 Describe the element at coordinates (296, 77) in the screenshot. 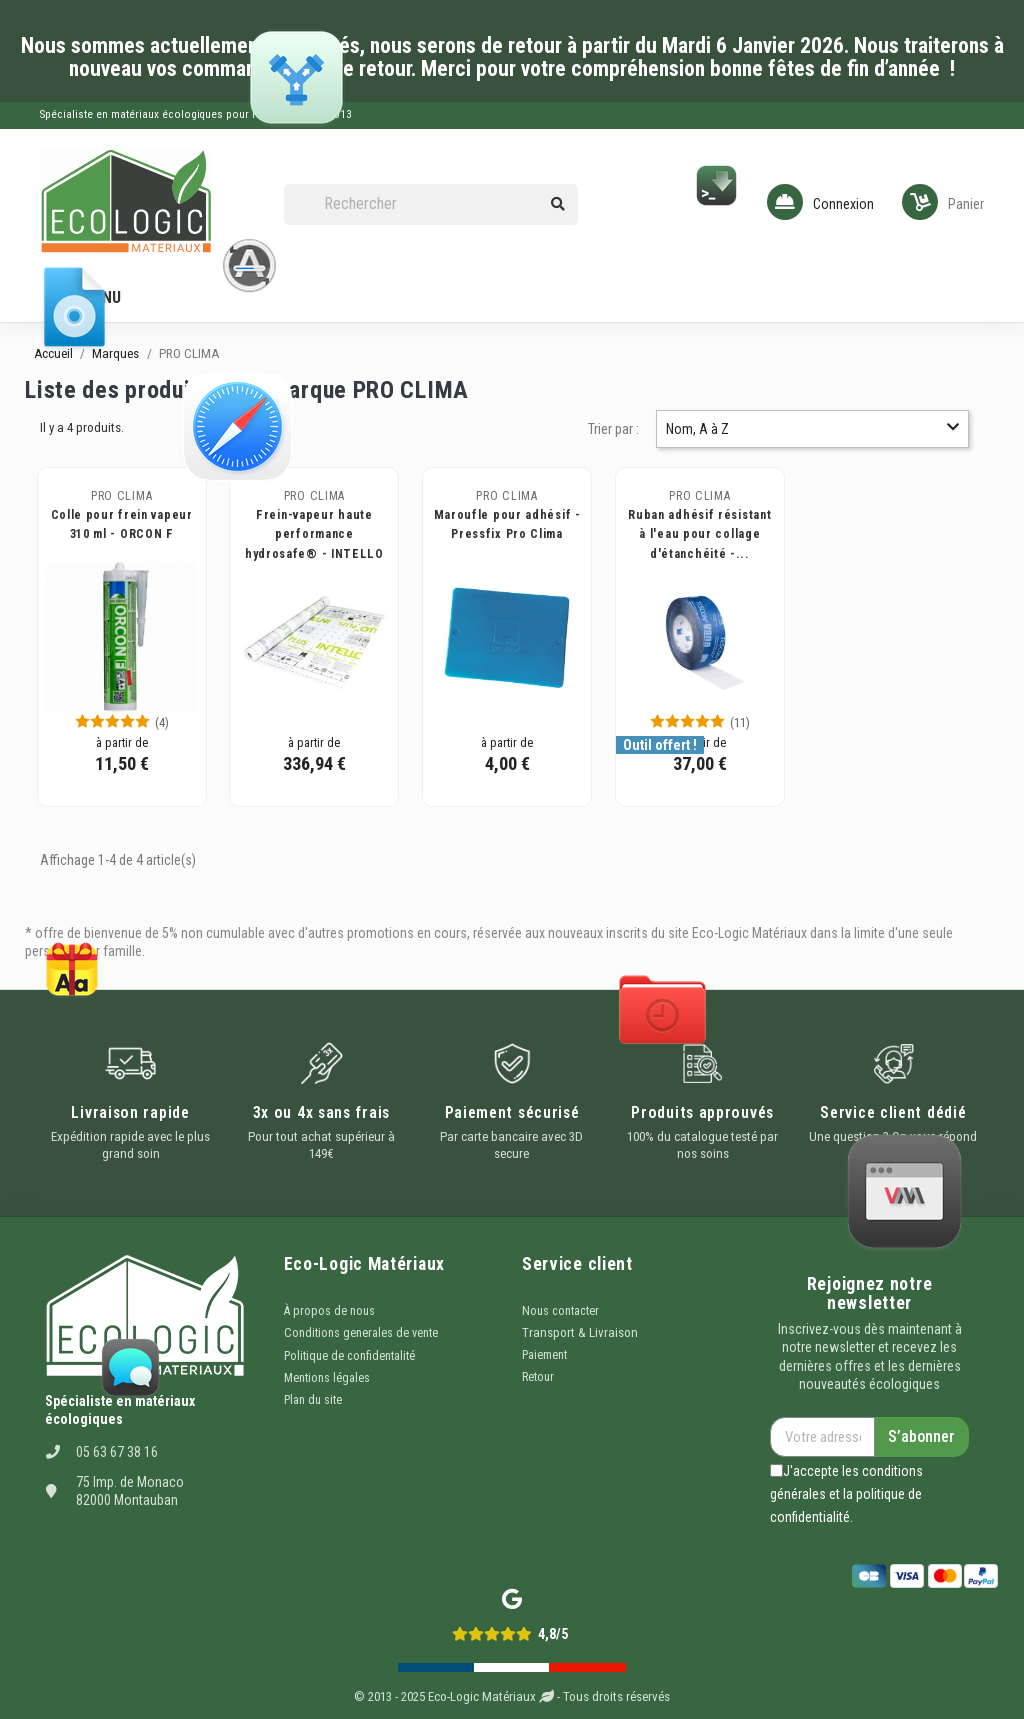

I see `open junction app for choosing which app opens links` at that location.